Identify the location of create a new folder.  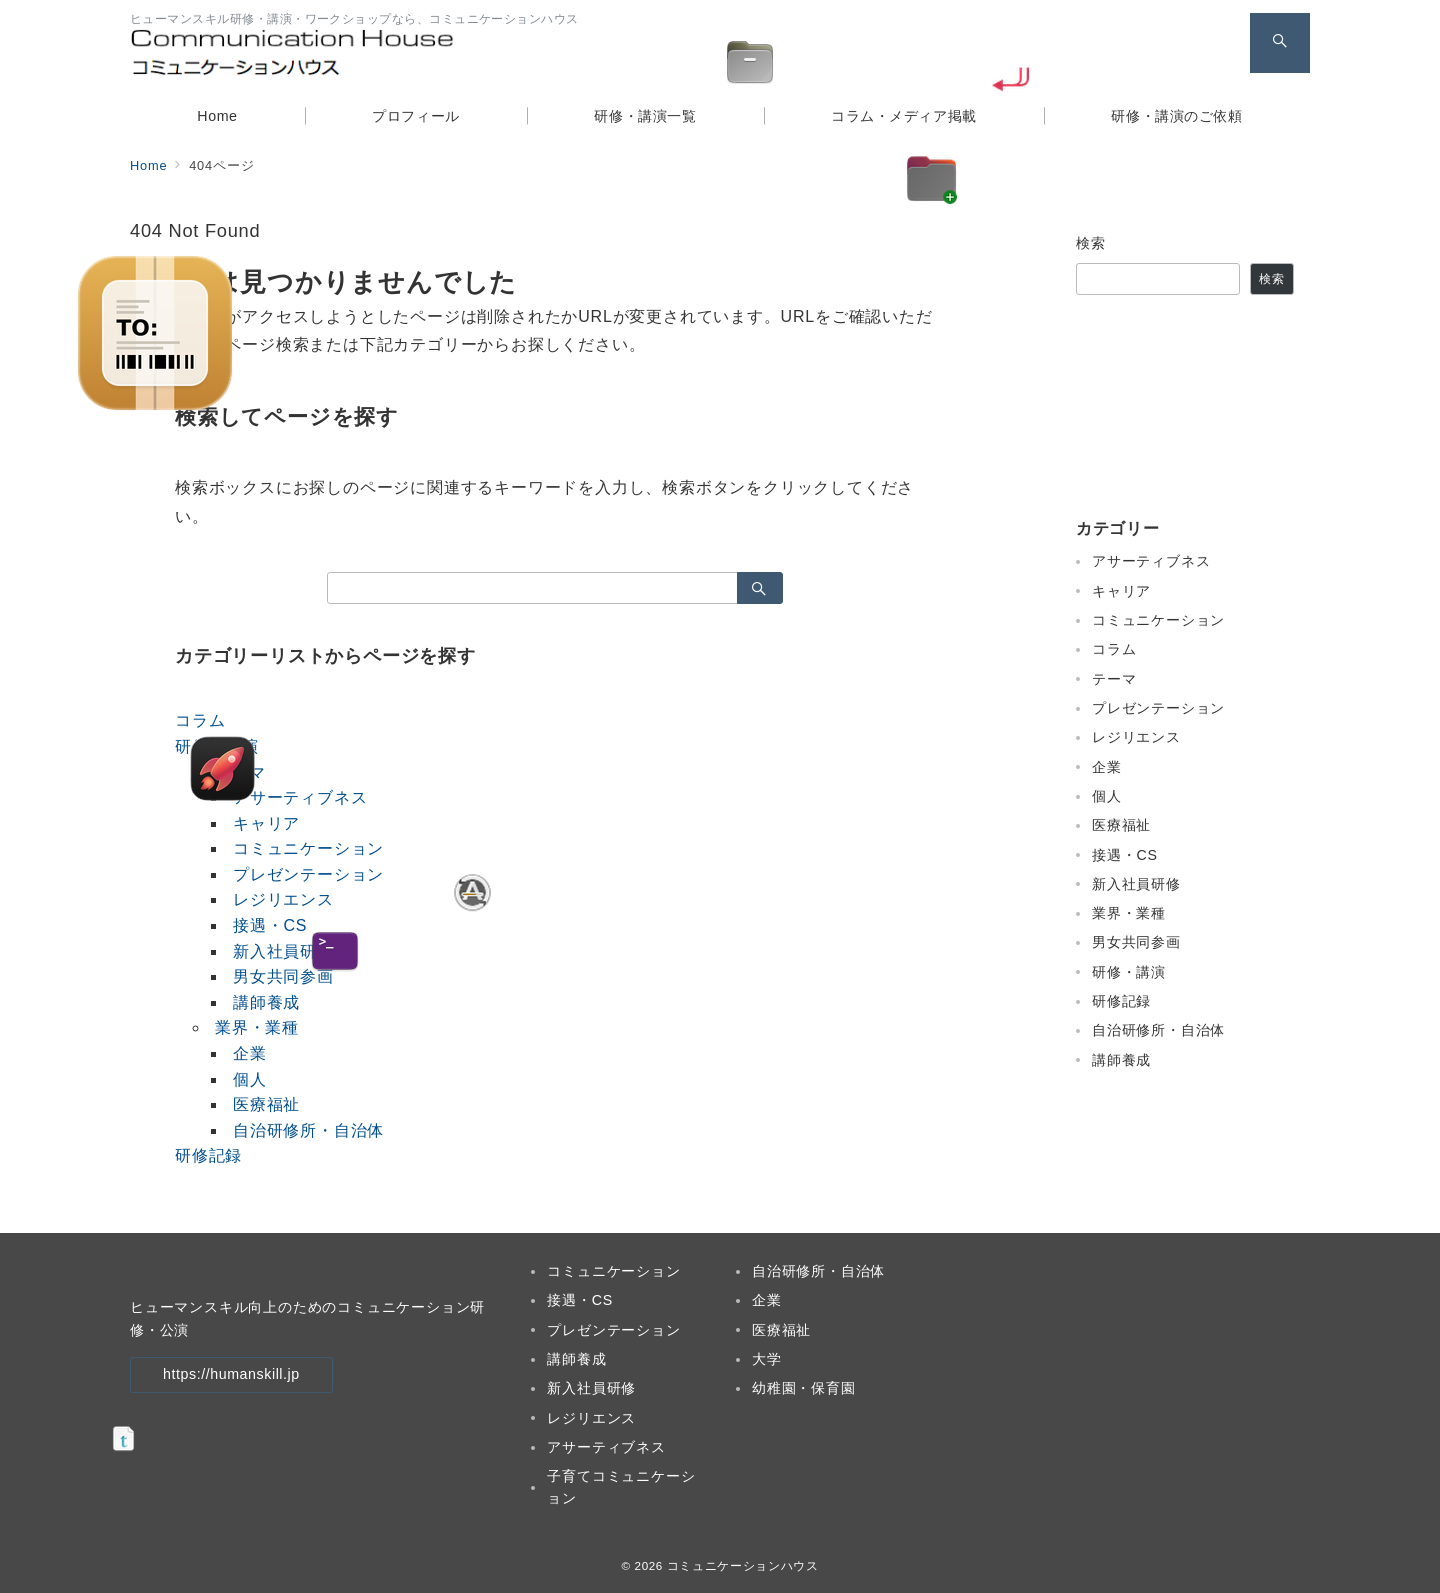
(931, 178).